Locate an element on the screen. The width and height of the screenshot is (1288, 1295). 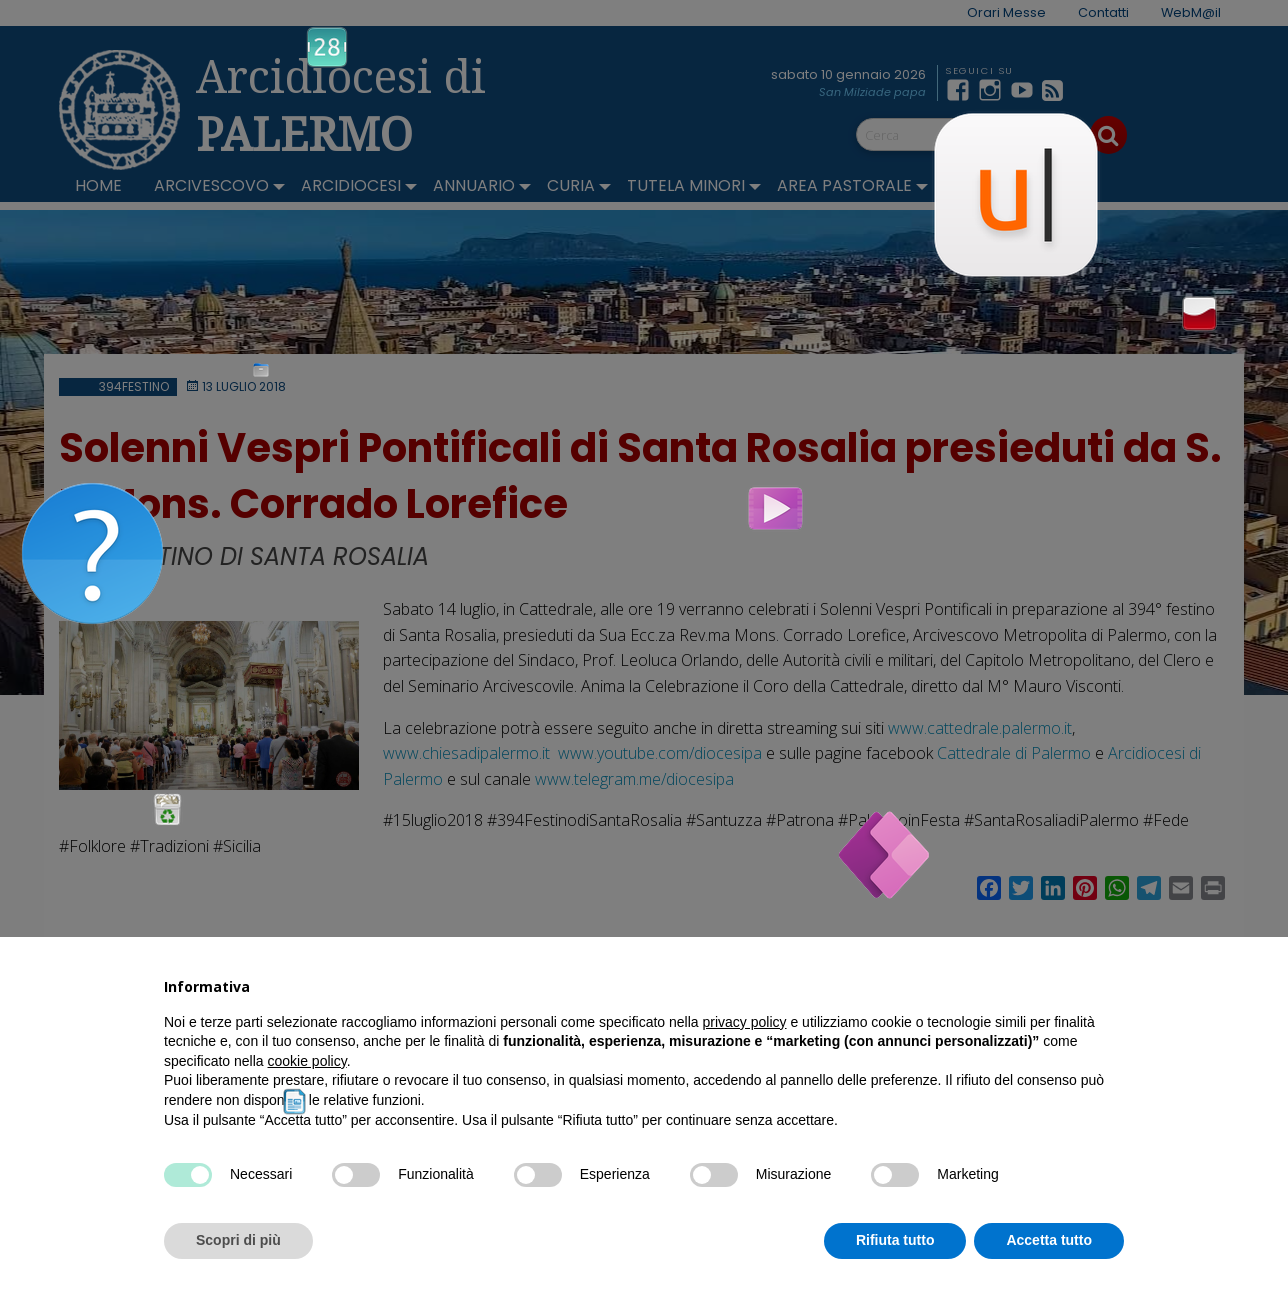
open the video player app is located at coordinates (775, 508).